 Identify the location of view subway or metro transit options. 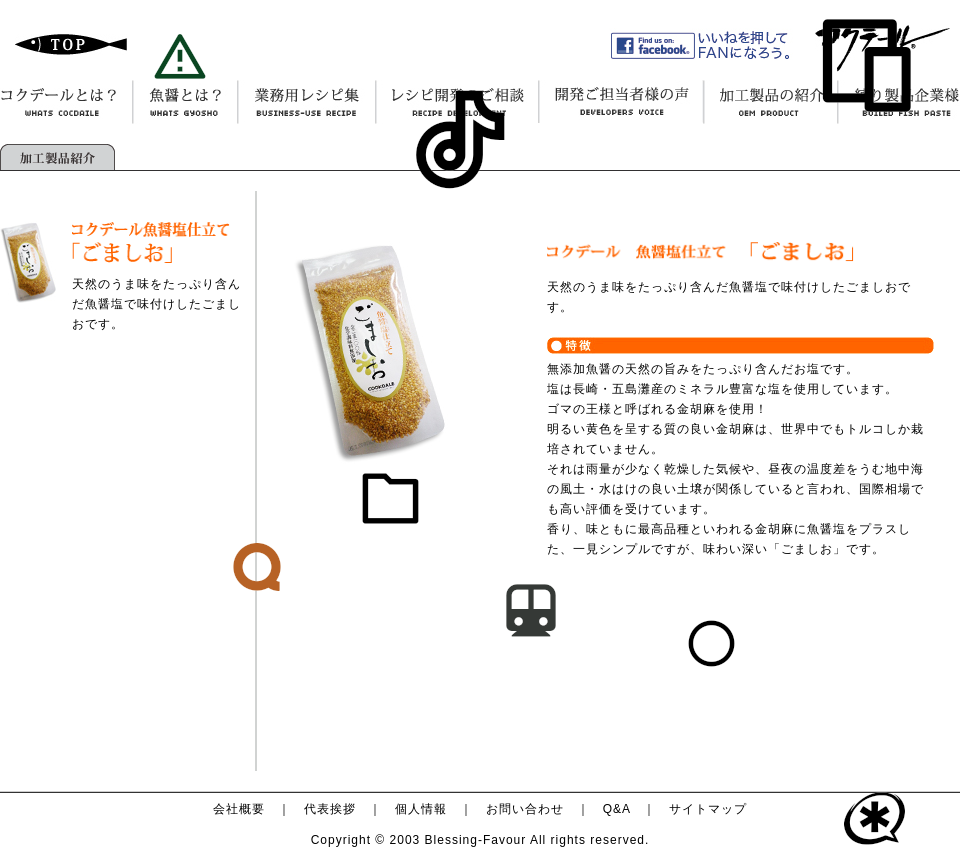
(531, 609).